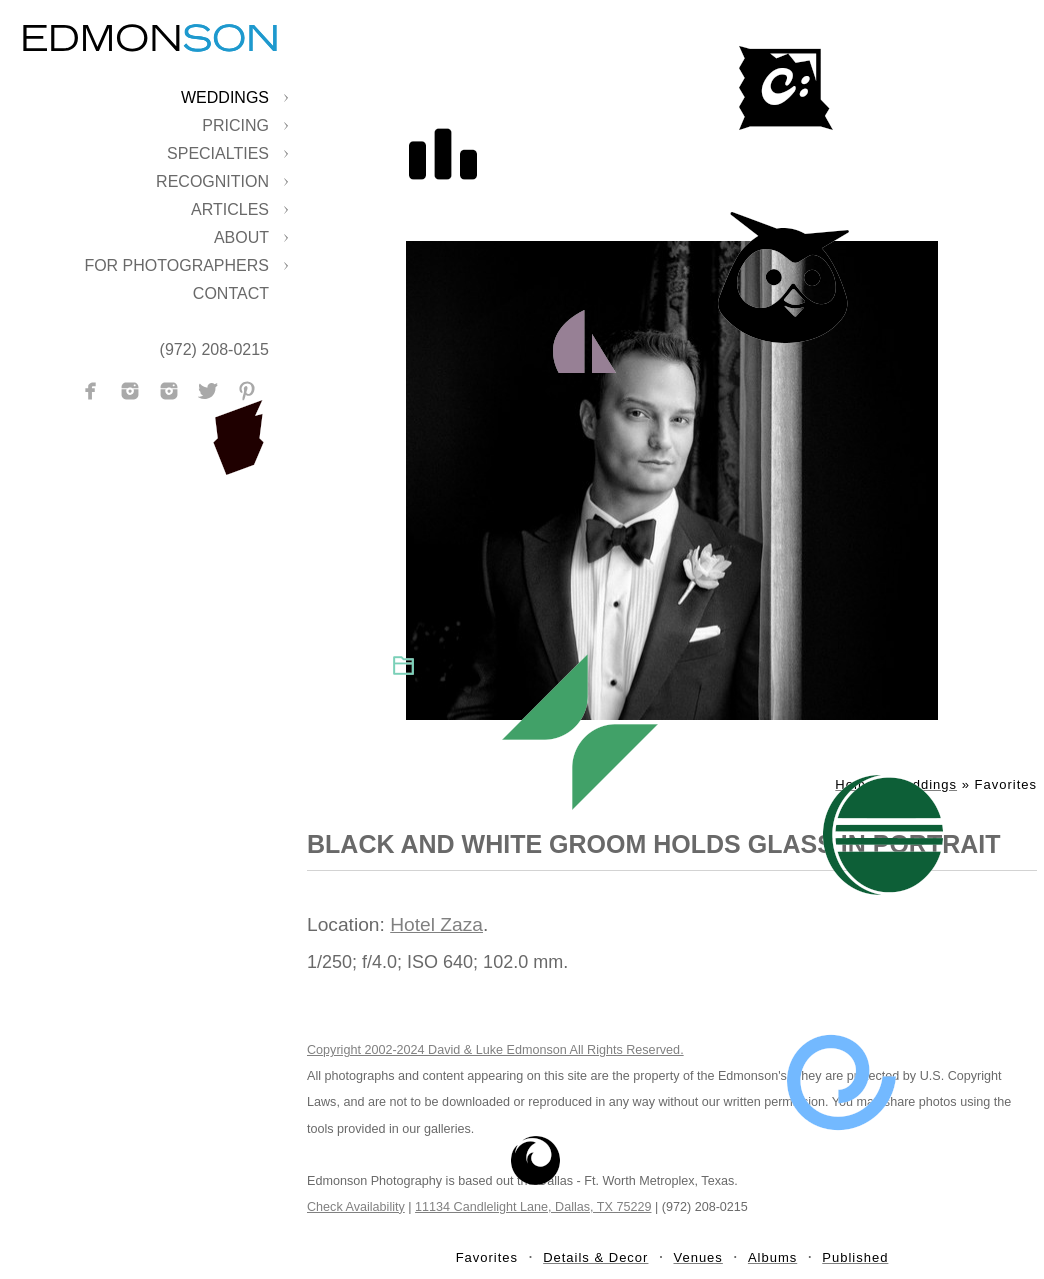 The image size is (1044, 1279). I want to click on visit BoardGameGeek website, so click(238, 437).